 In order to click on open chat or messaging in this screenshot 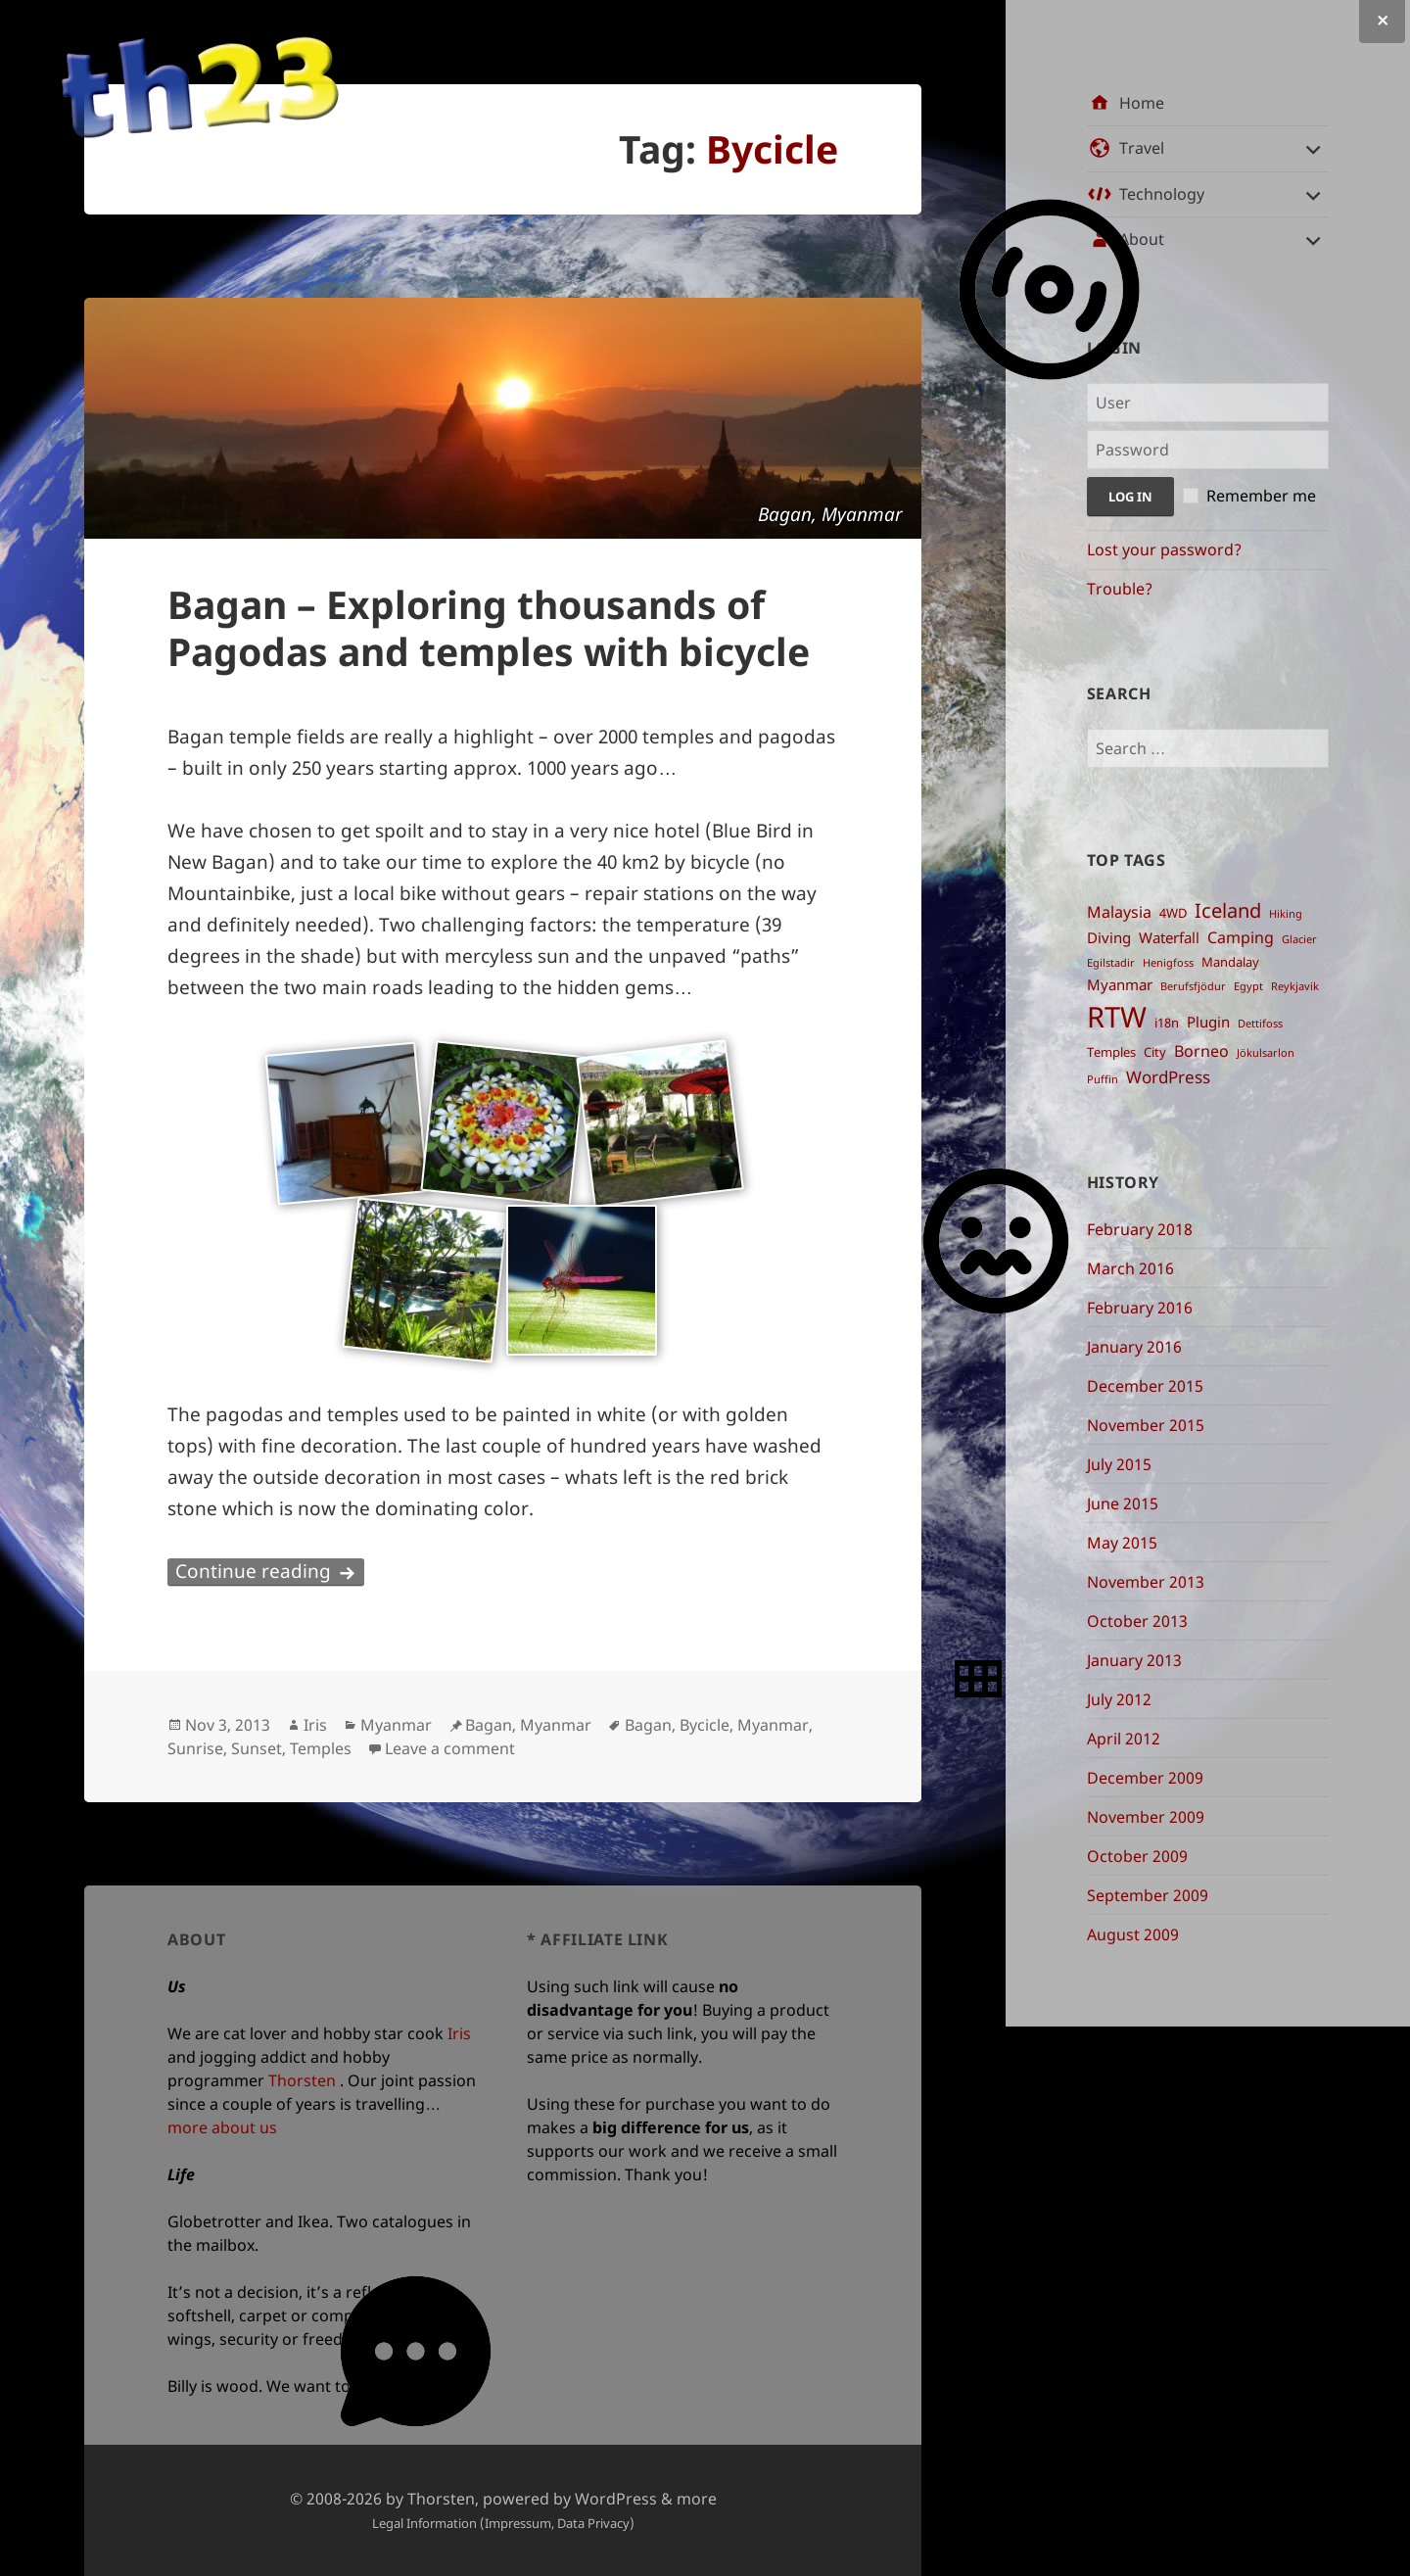, I will do `click(415, 2351)`.